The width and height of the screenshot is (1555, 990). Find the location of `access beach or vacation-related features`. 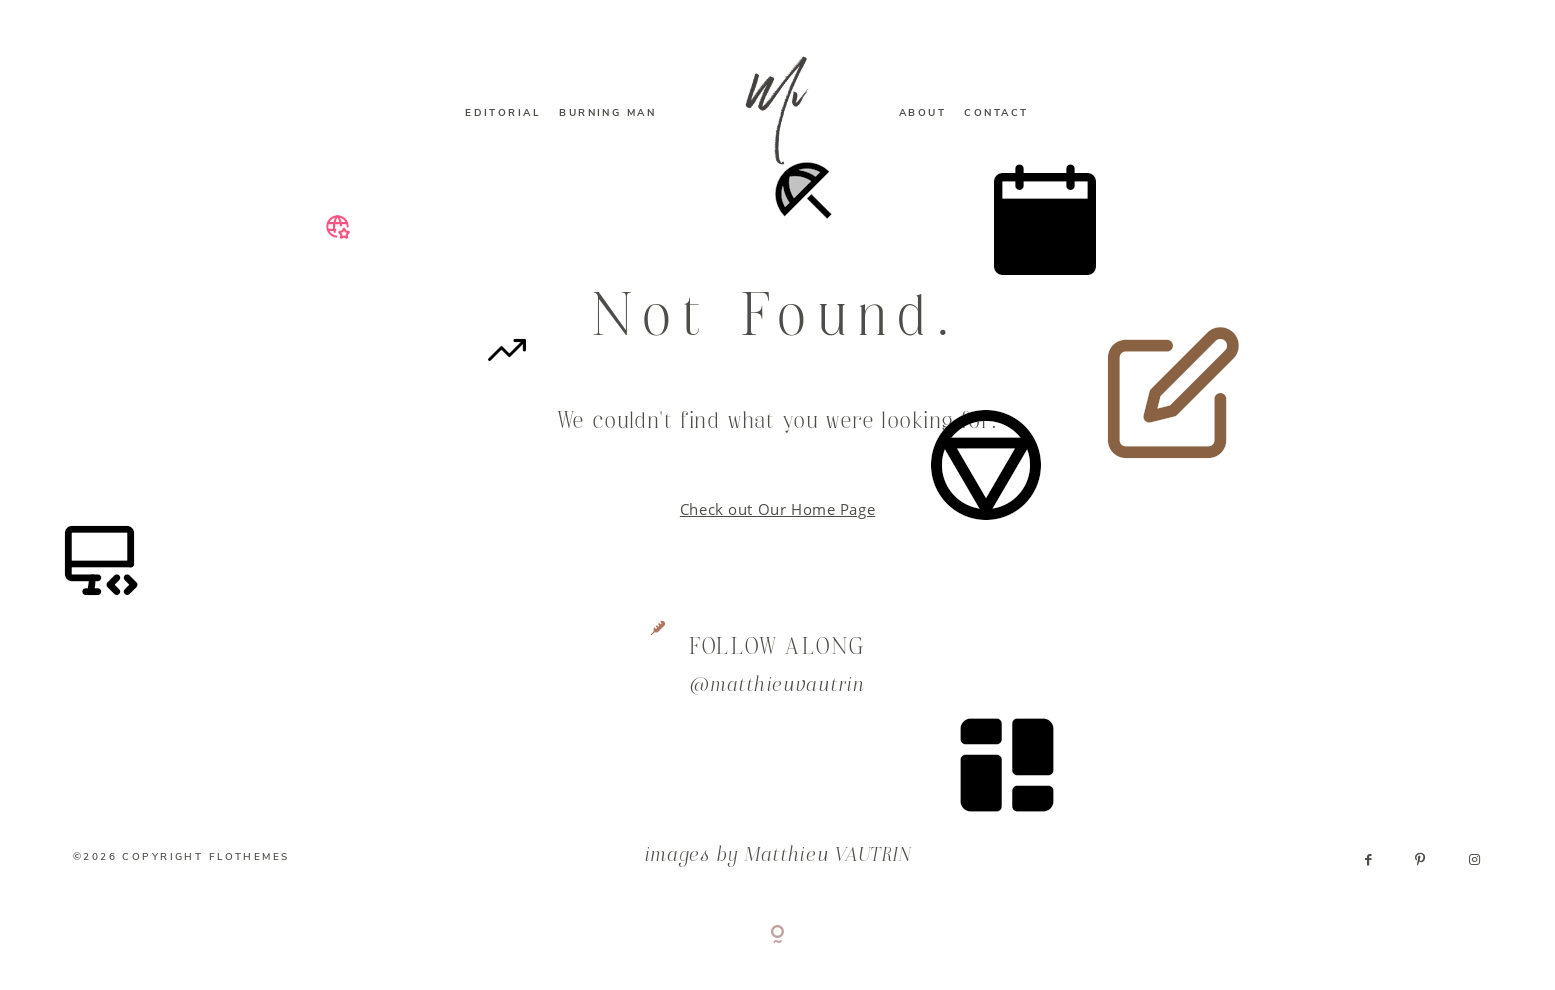

access beach or vacation-related features is located at coordinates (803, 190).